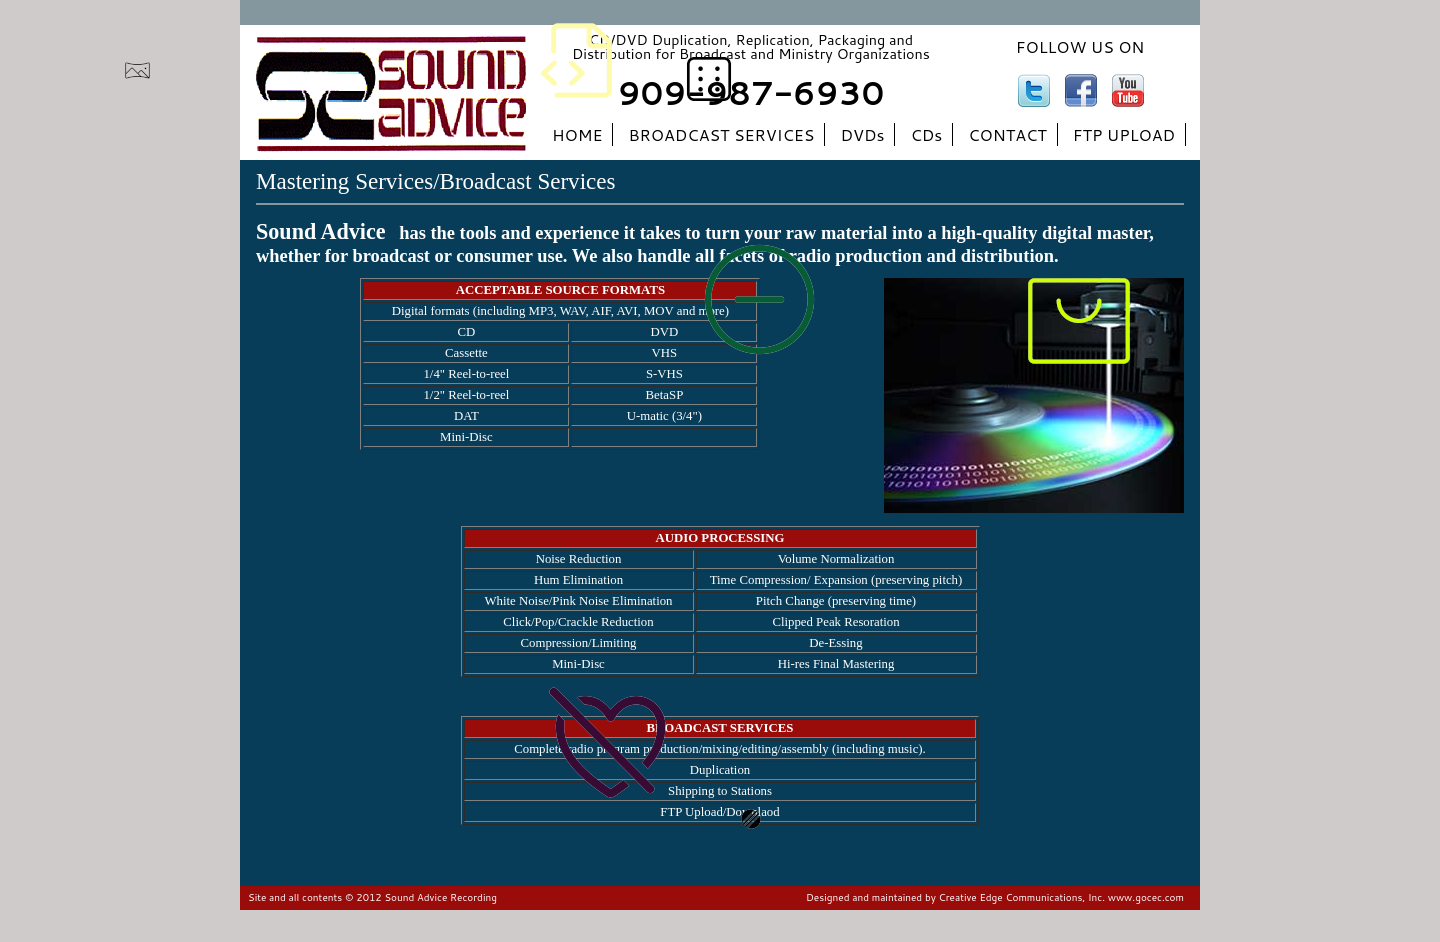 The height and width of the screenshot is (942, 1440). Describe the element at coordinates (607, 742) in the screenshot. I see `remove from favorites` at that location.